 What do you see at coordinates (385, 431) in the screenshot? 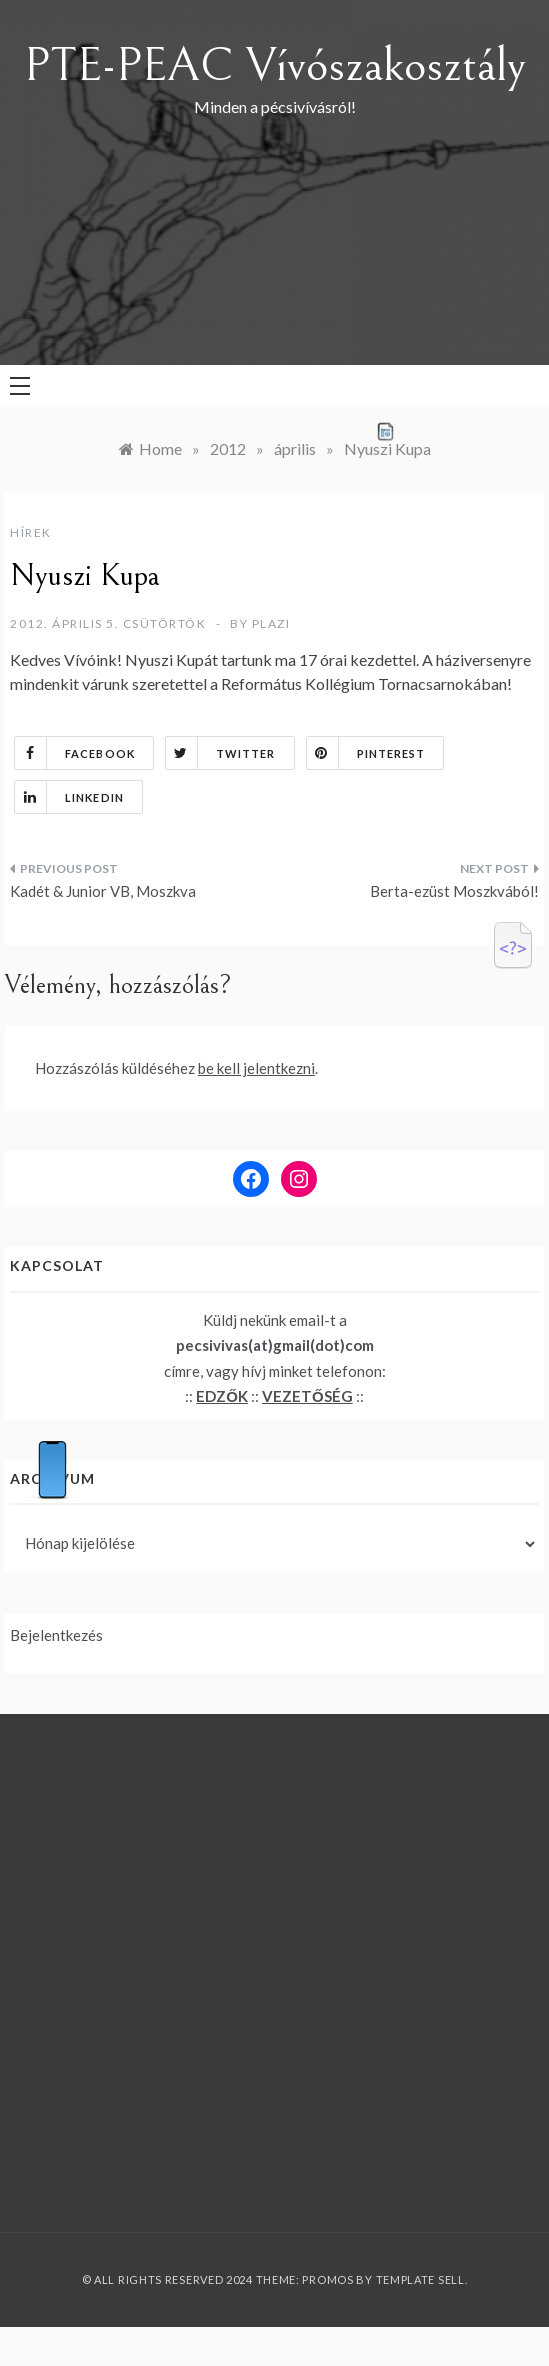
I see `a libreoffice web document file` at bounding box center [385, 431].